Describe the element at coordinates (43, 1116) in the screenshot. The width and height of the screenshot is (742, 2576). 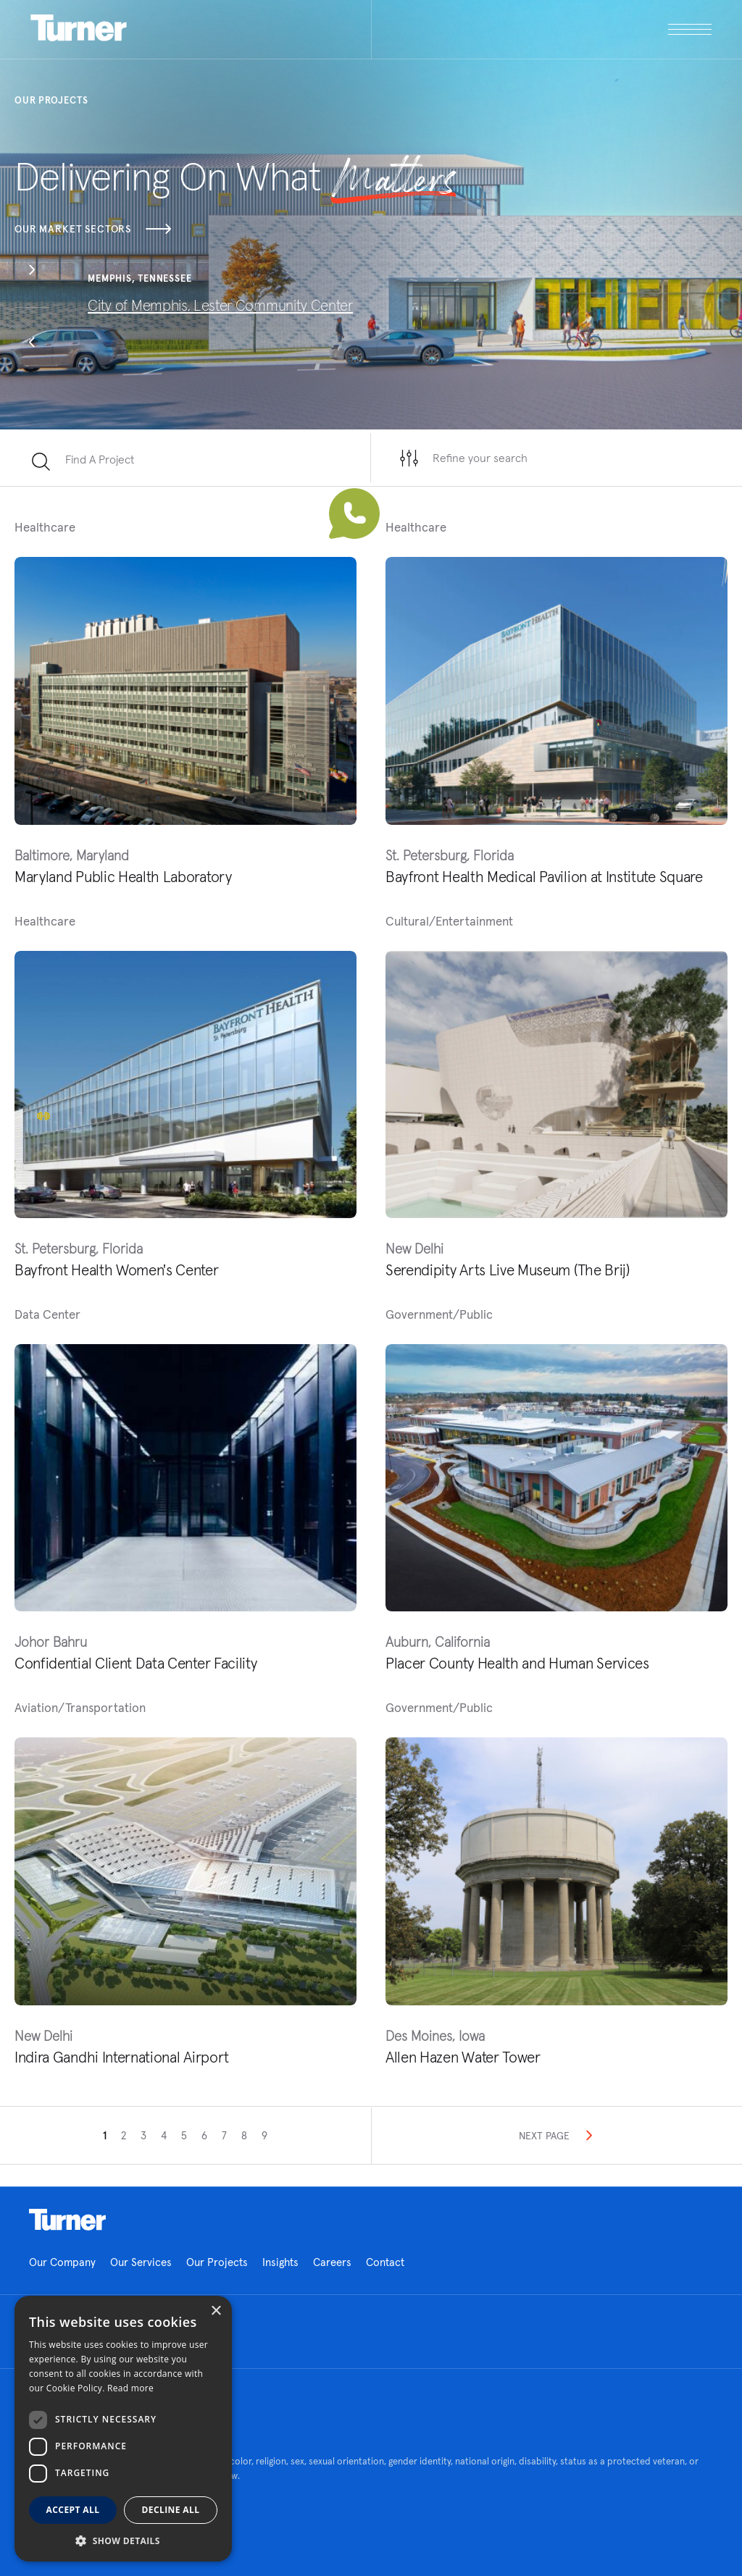
I see `access workout or fitness features` at that location.